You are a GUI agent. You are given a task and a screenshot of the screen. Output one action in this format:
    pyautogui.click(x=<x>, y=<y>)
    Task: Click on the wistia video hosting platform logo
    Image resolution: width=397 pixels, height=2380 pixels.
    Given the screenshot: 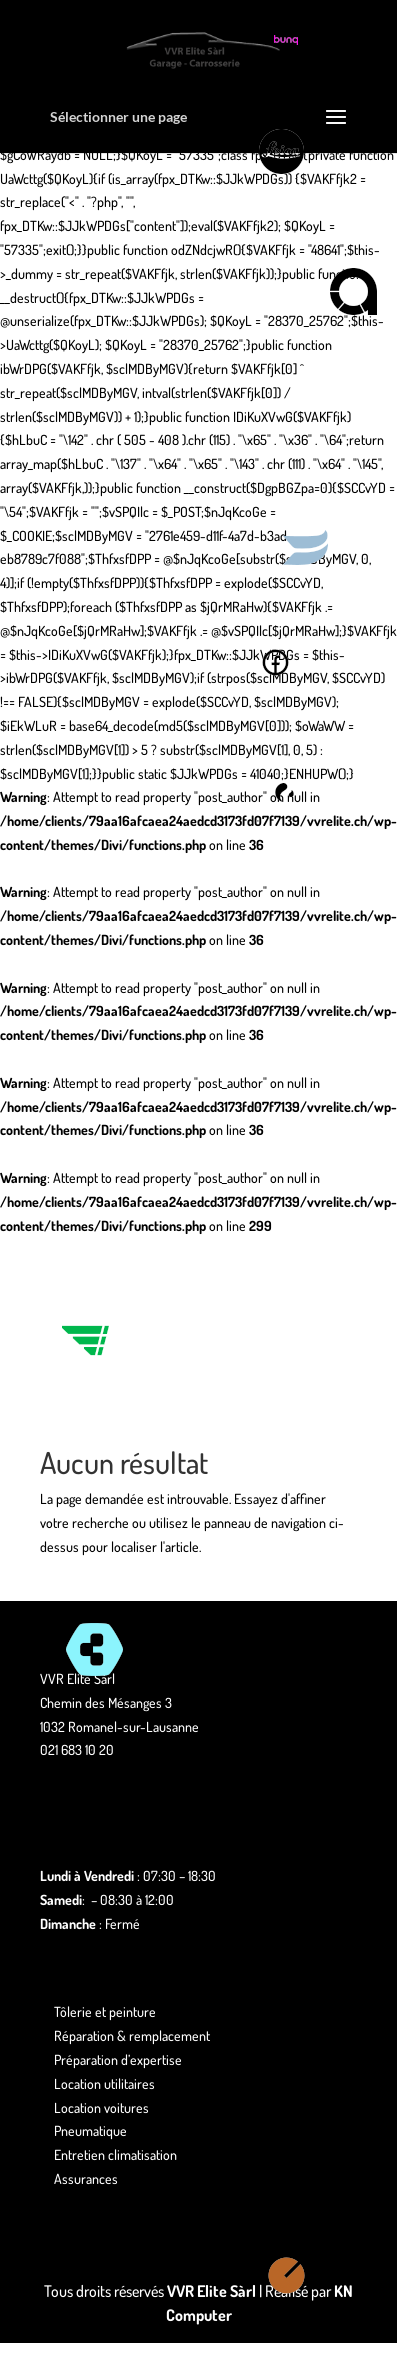 What is the action you would take?
    pyautogui.click(x=305, y=547)
    